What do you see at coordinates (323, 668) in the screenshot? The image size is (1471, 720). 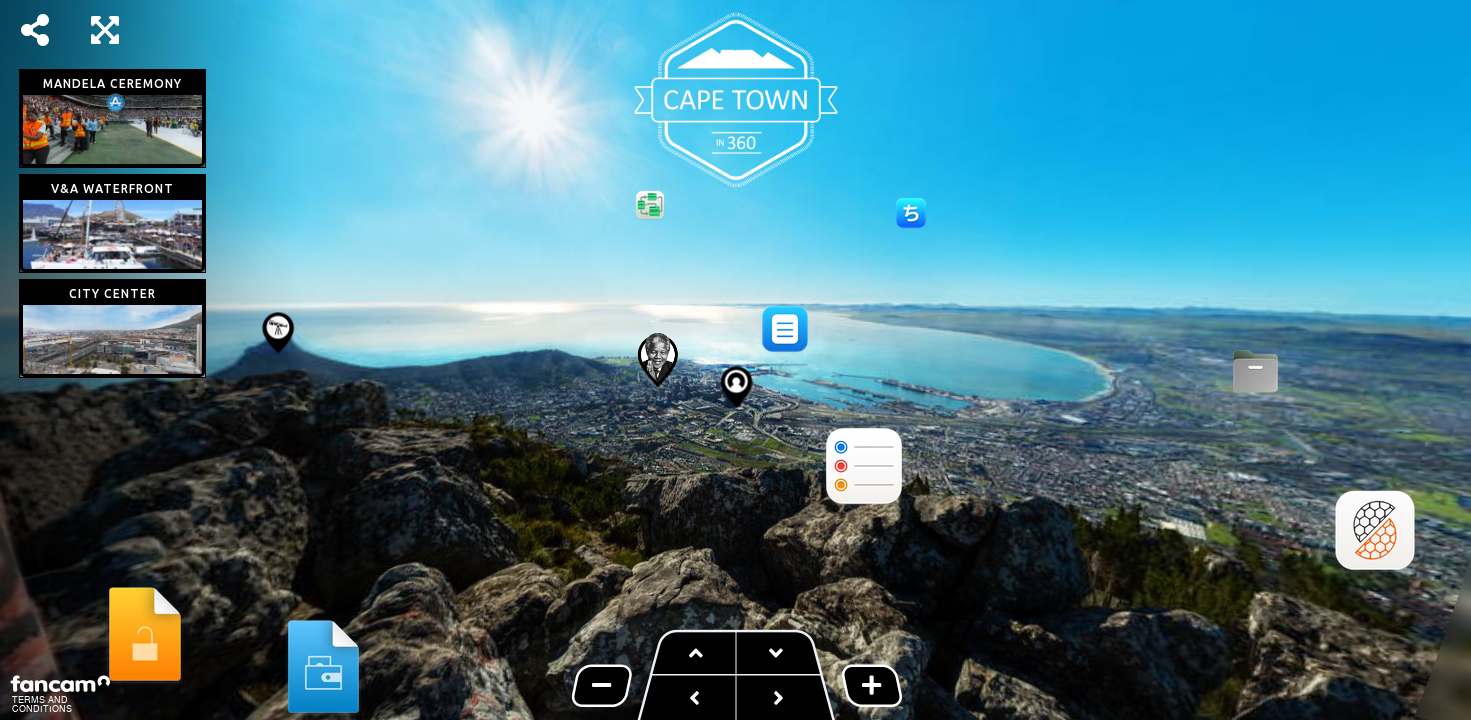 I see `apple wallet pass file` at bounding box center [323, 668].